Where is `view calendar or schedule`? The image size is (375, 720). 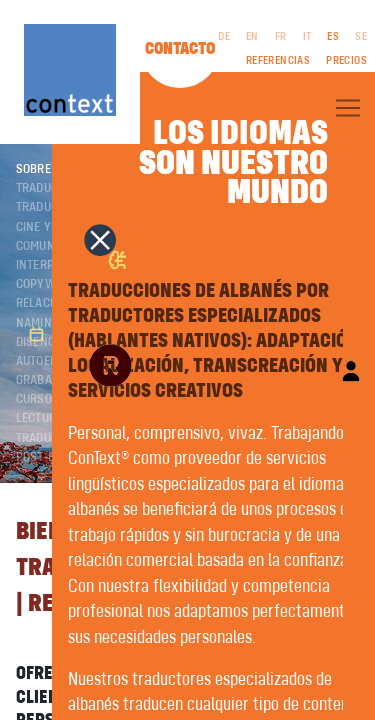
view calendar or schedule is located at coordinates (36, 334).